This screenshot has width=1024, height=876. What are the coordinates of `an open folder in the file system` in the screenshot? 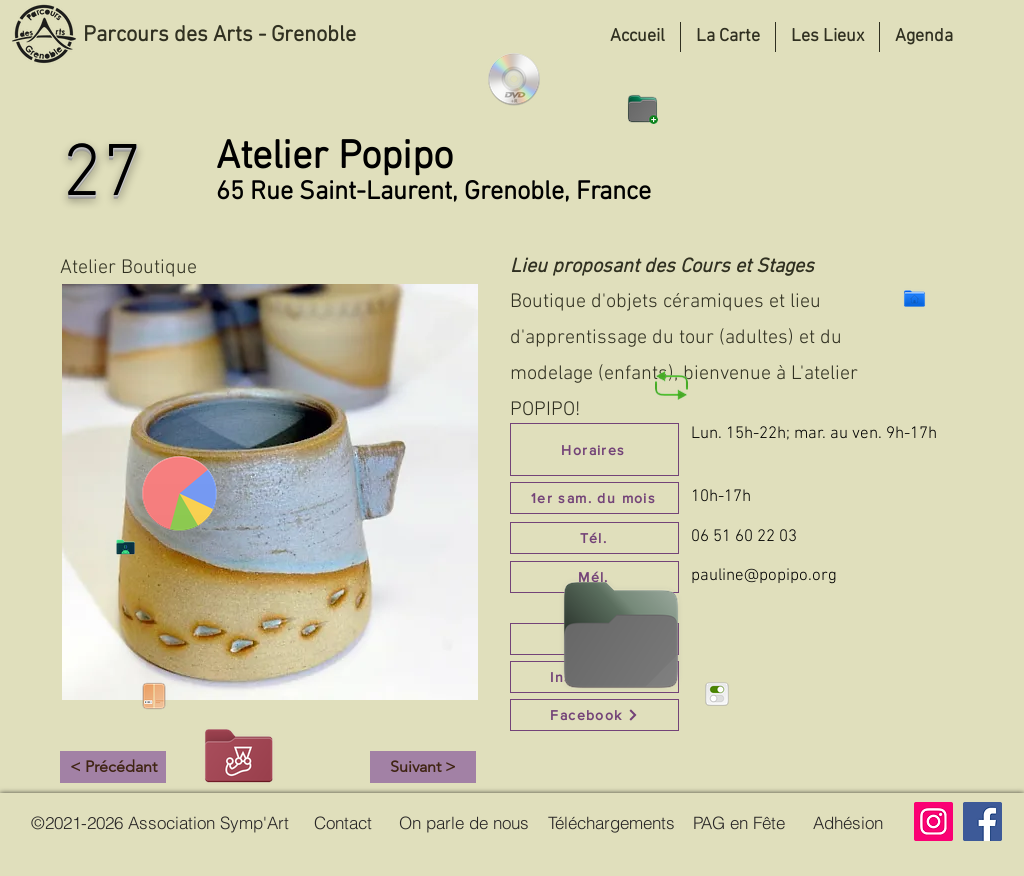 It's located at (621, 635).